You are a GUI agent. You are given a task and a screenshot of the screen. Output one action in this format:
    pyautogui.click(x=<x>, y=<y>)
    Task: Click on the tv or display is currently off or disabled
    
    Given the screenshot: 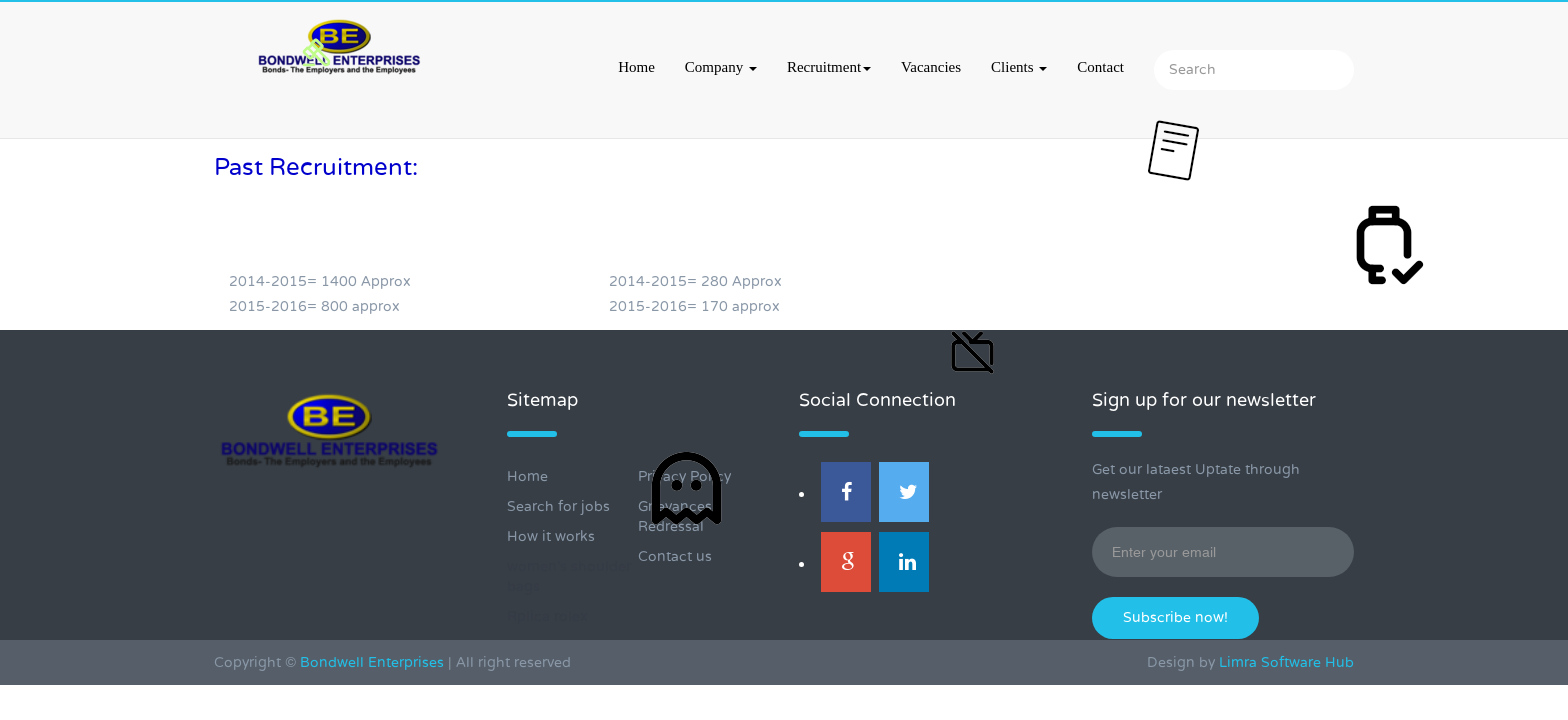 What is the action you would take?
    pyautogui.click(x=972, y=352)
    